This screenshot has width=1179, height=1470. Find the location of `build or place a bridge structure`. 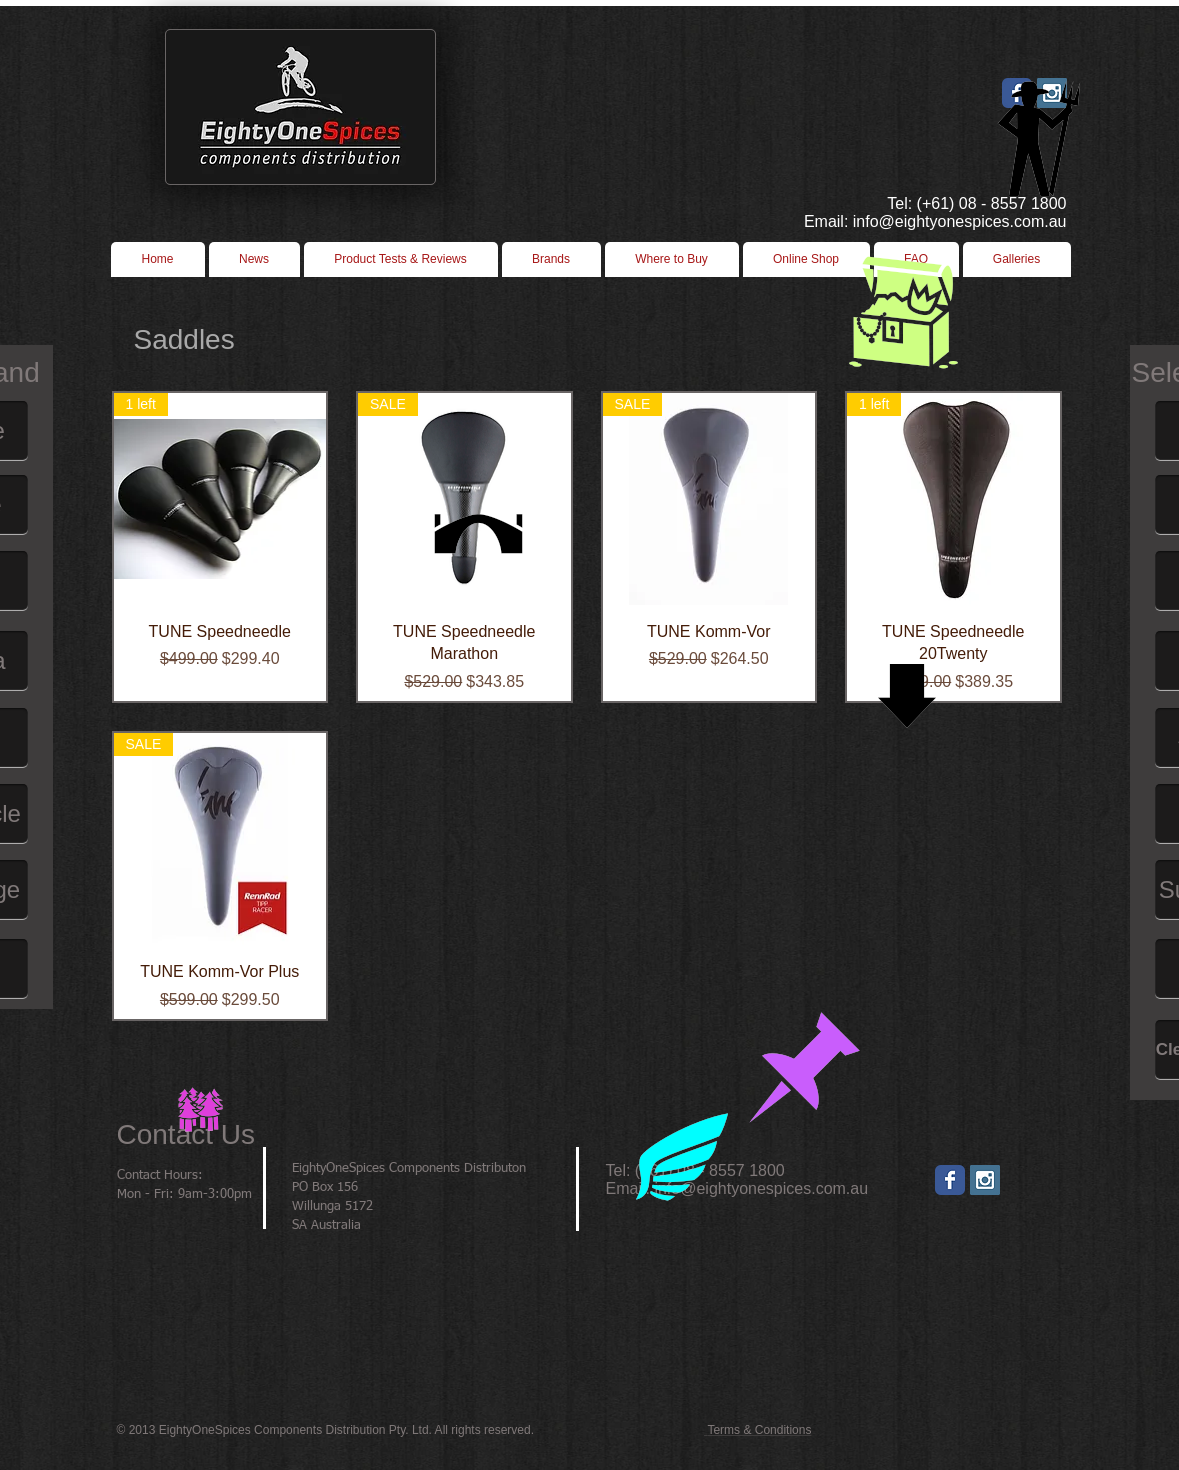

build or place a bridge structure is located at coordinates (478, 512).